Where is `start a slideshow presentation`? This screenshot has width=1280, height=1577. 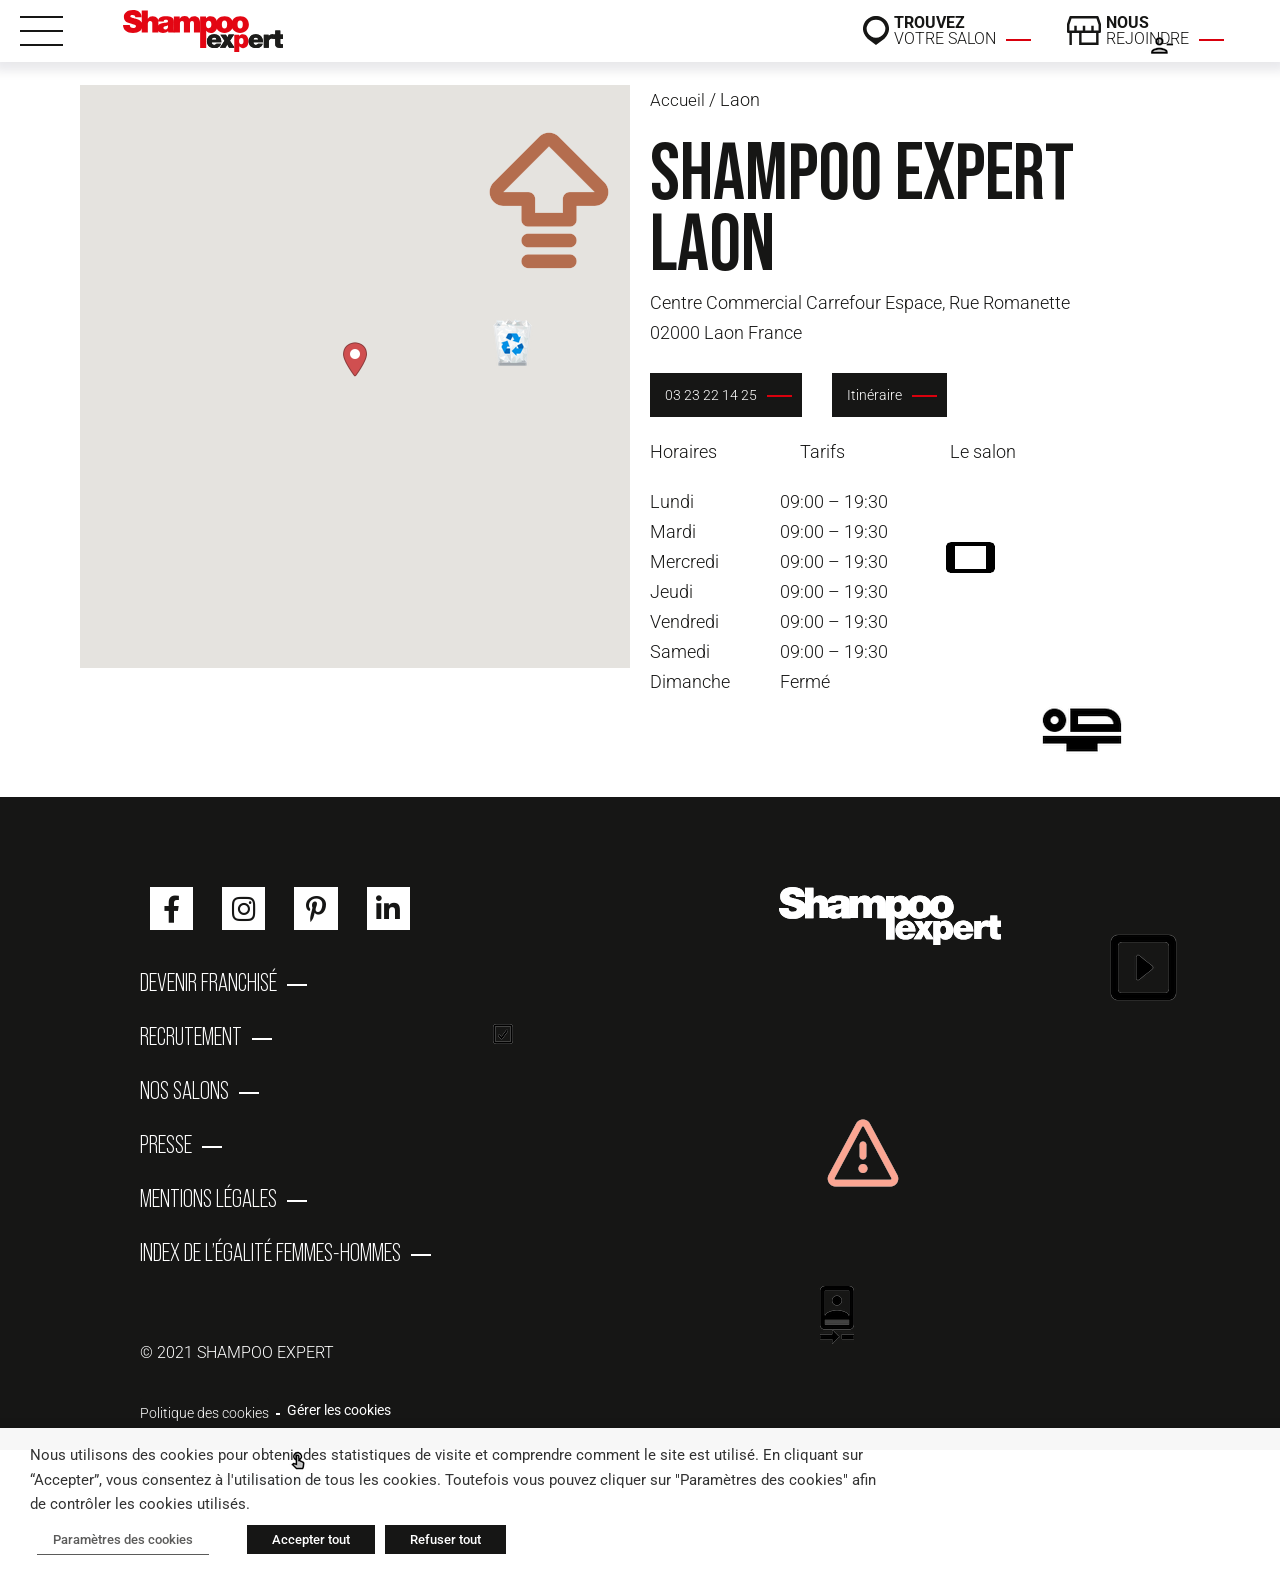 start a slideshow presentation is located at coordinates (1143, 967).